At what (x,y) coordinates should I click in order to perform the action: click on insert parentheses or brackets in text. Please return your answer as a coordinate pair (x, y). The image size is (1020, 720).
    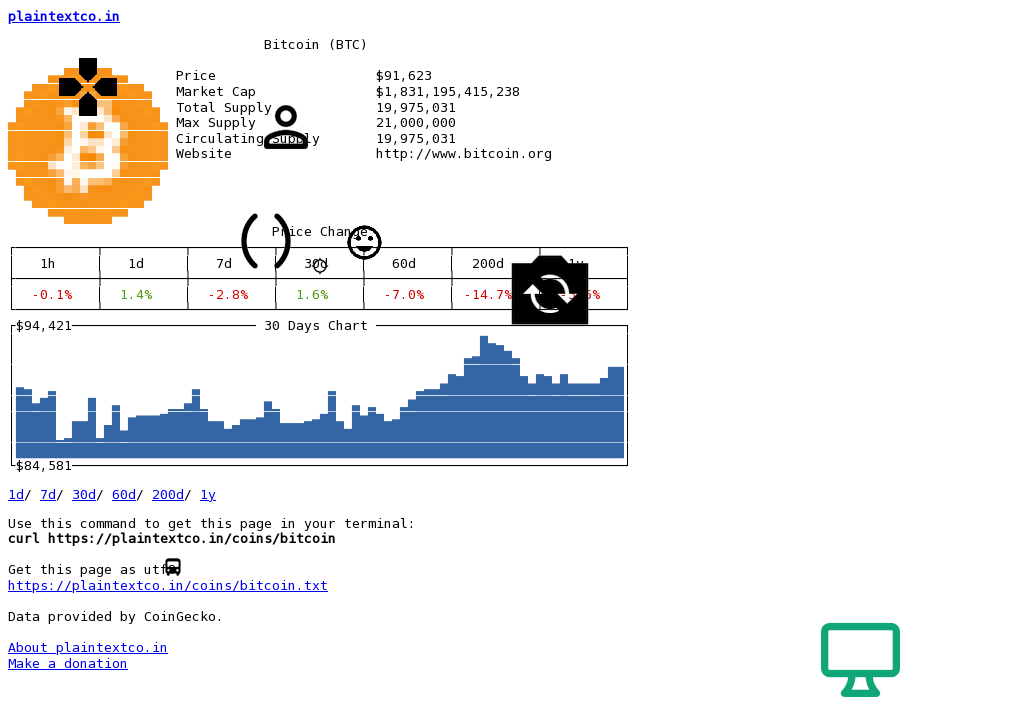
    Looking at the image, I should click on (266, 241).